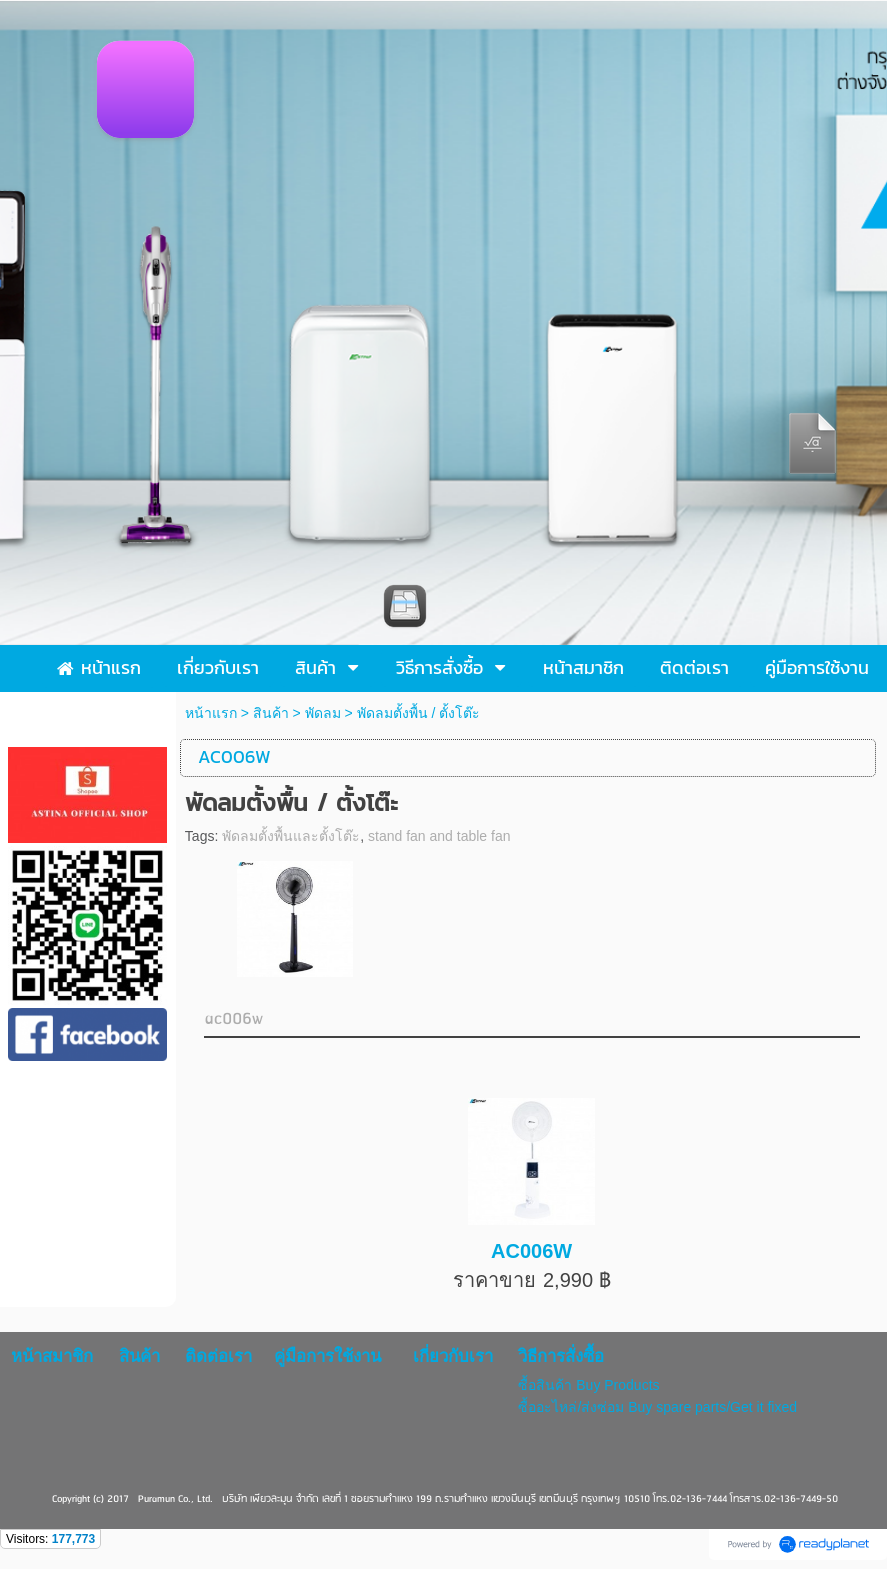 Image resolution: width=887 pixels, height=1569 pixels. Describe the element at coordinates (812, 444) in the screenshot. I see `open an opendocument formula file` at that location.